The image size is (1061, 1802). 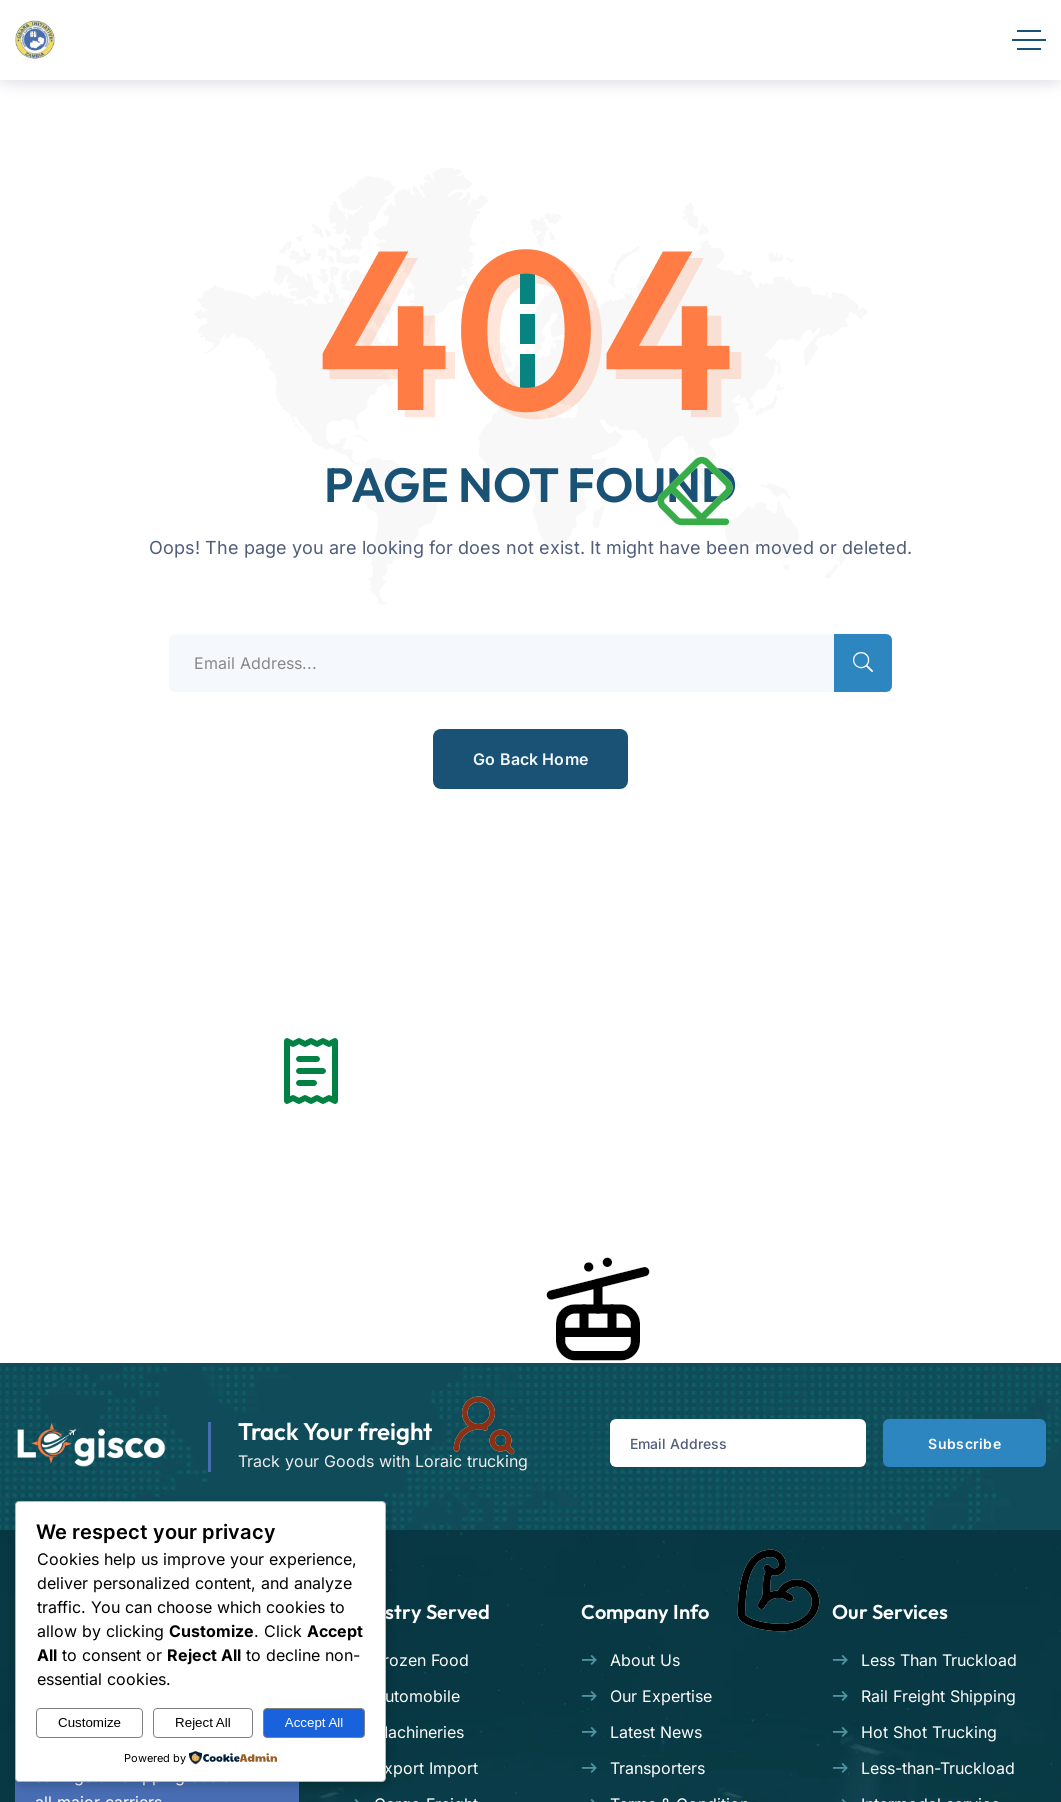 I want to click on indicates strength or power feature, so click(x=778, y=1590).